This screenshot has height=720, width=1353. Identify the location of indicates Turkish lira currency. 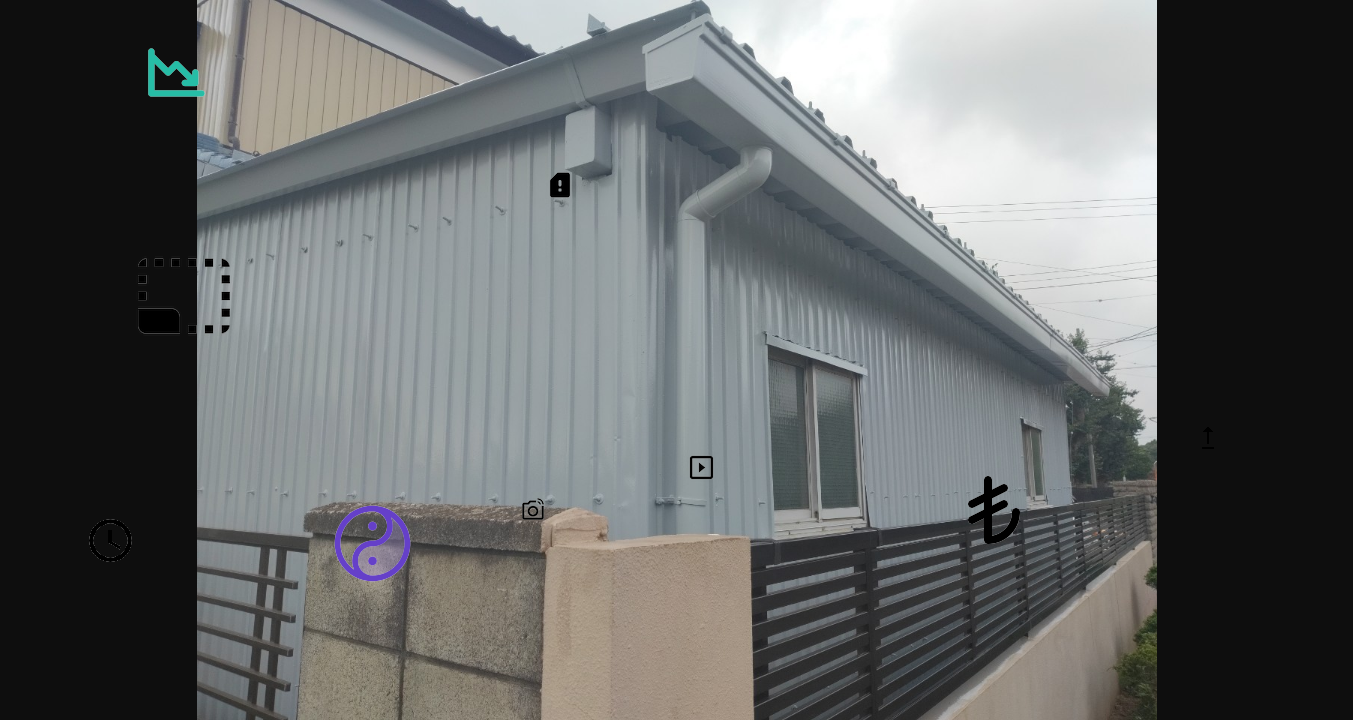
(996, 508).